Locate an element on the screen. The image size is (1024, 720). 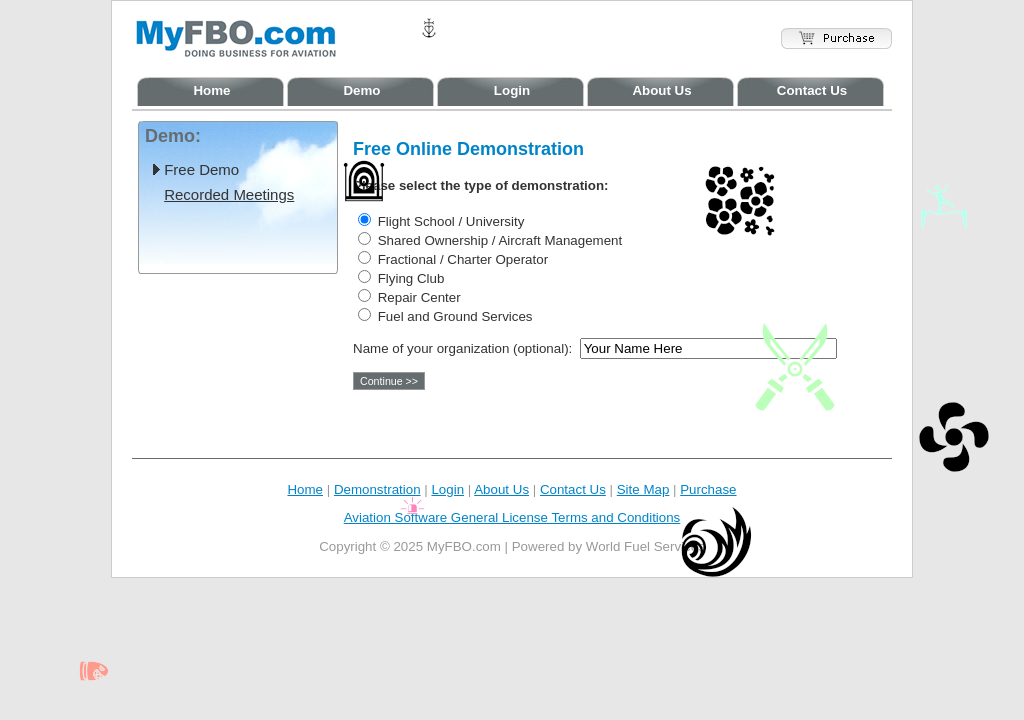
bullet bill character from mario games is located at coordinates (94, 671).